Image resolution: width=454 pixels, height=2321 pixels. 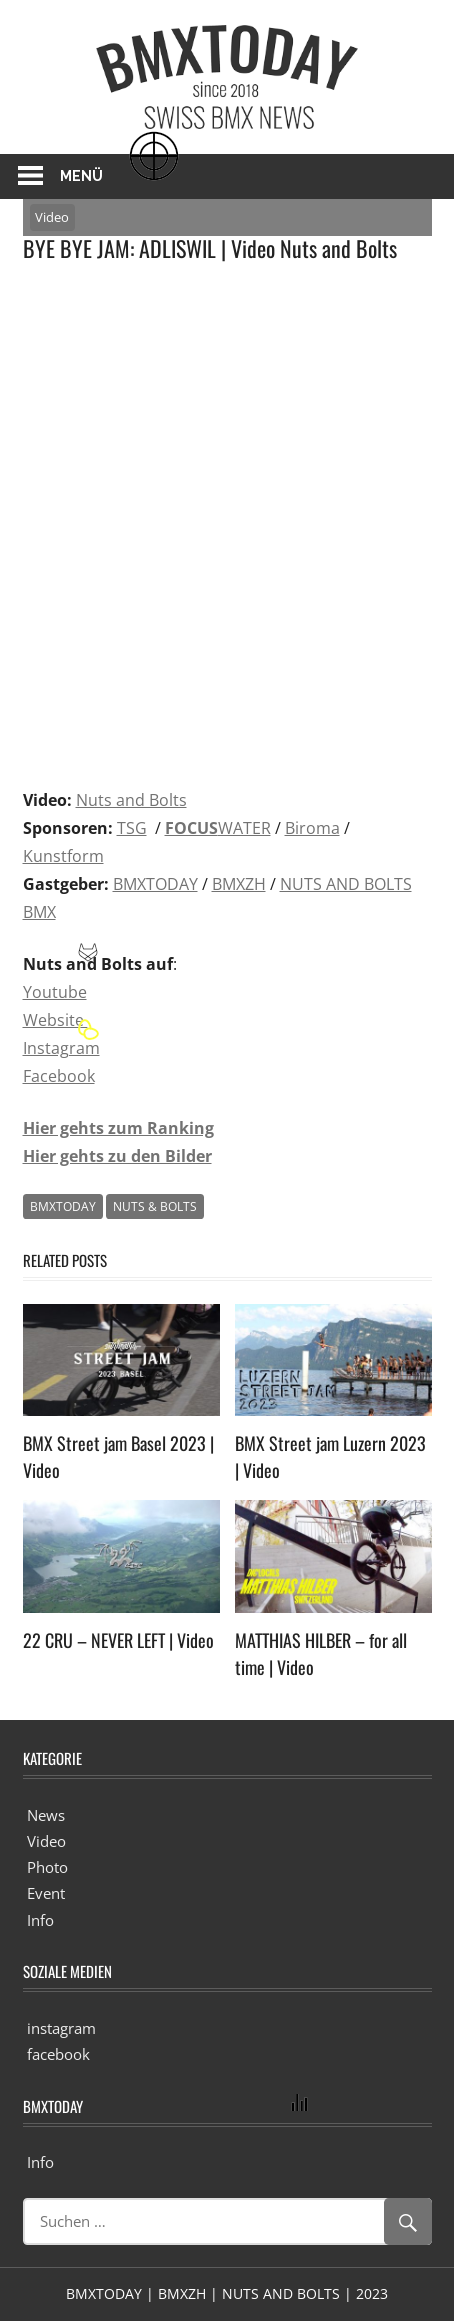 What do you see at coordinates (88, 952) in the screenshot?
I see `link to gitlab repository` at bounding box center [88, 952].